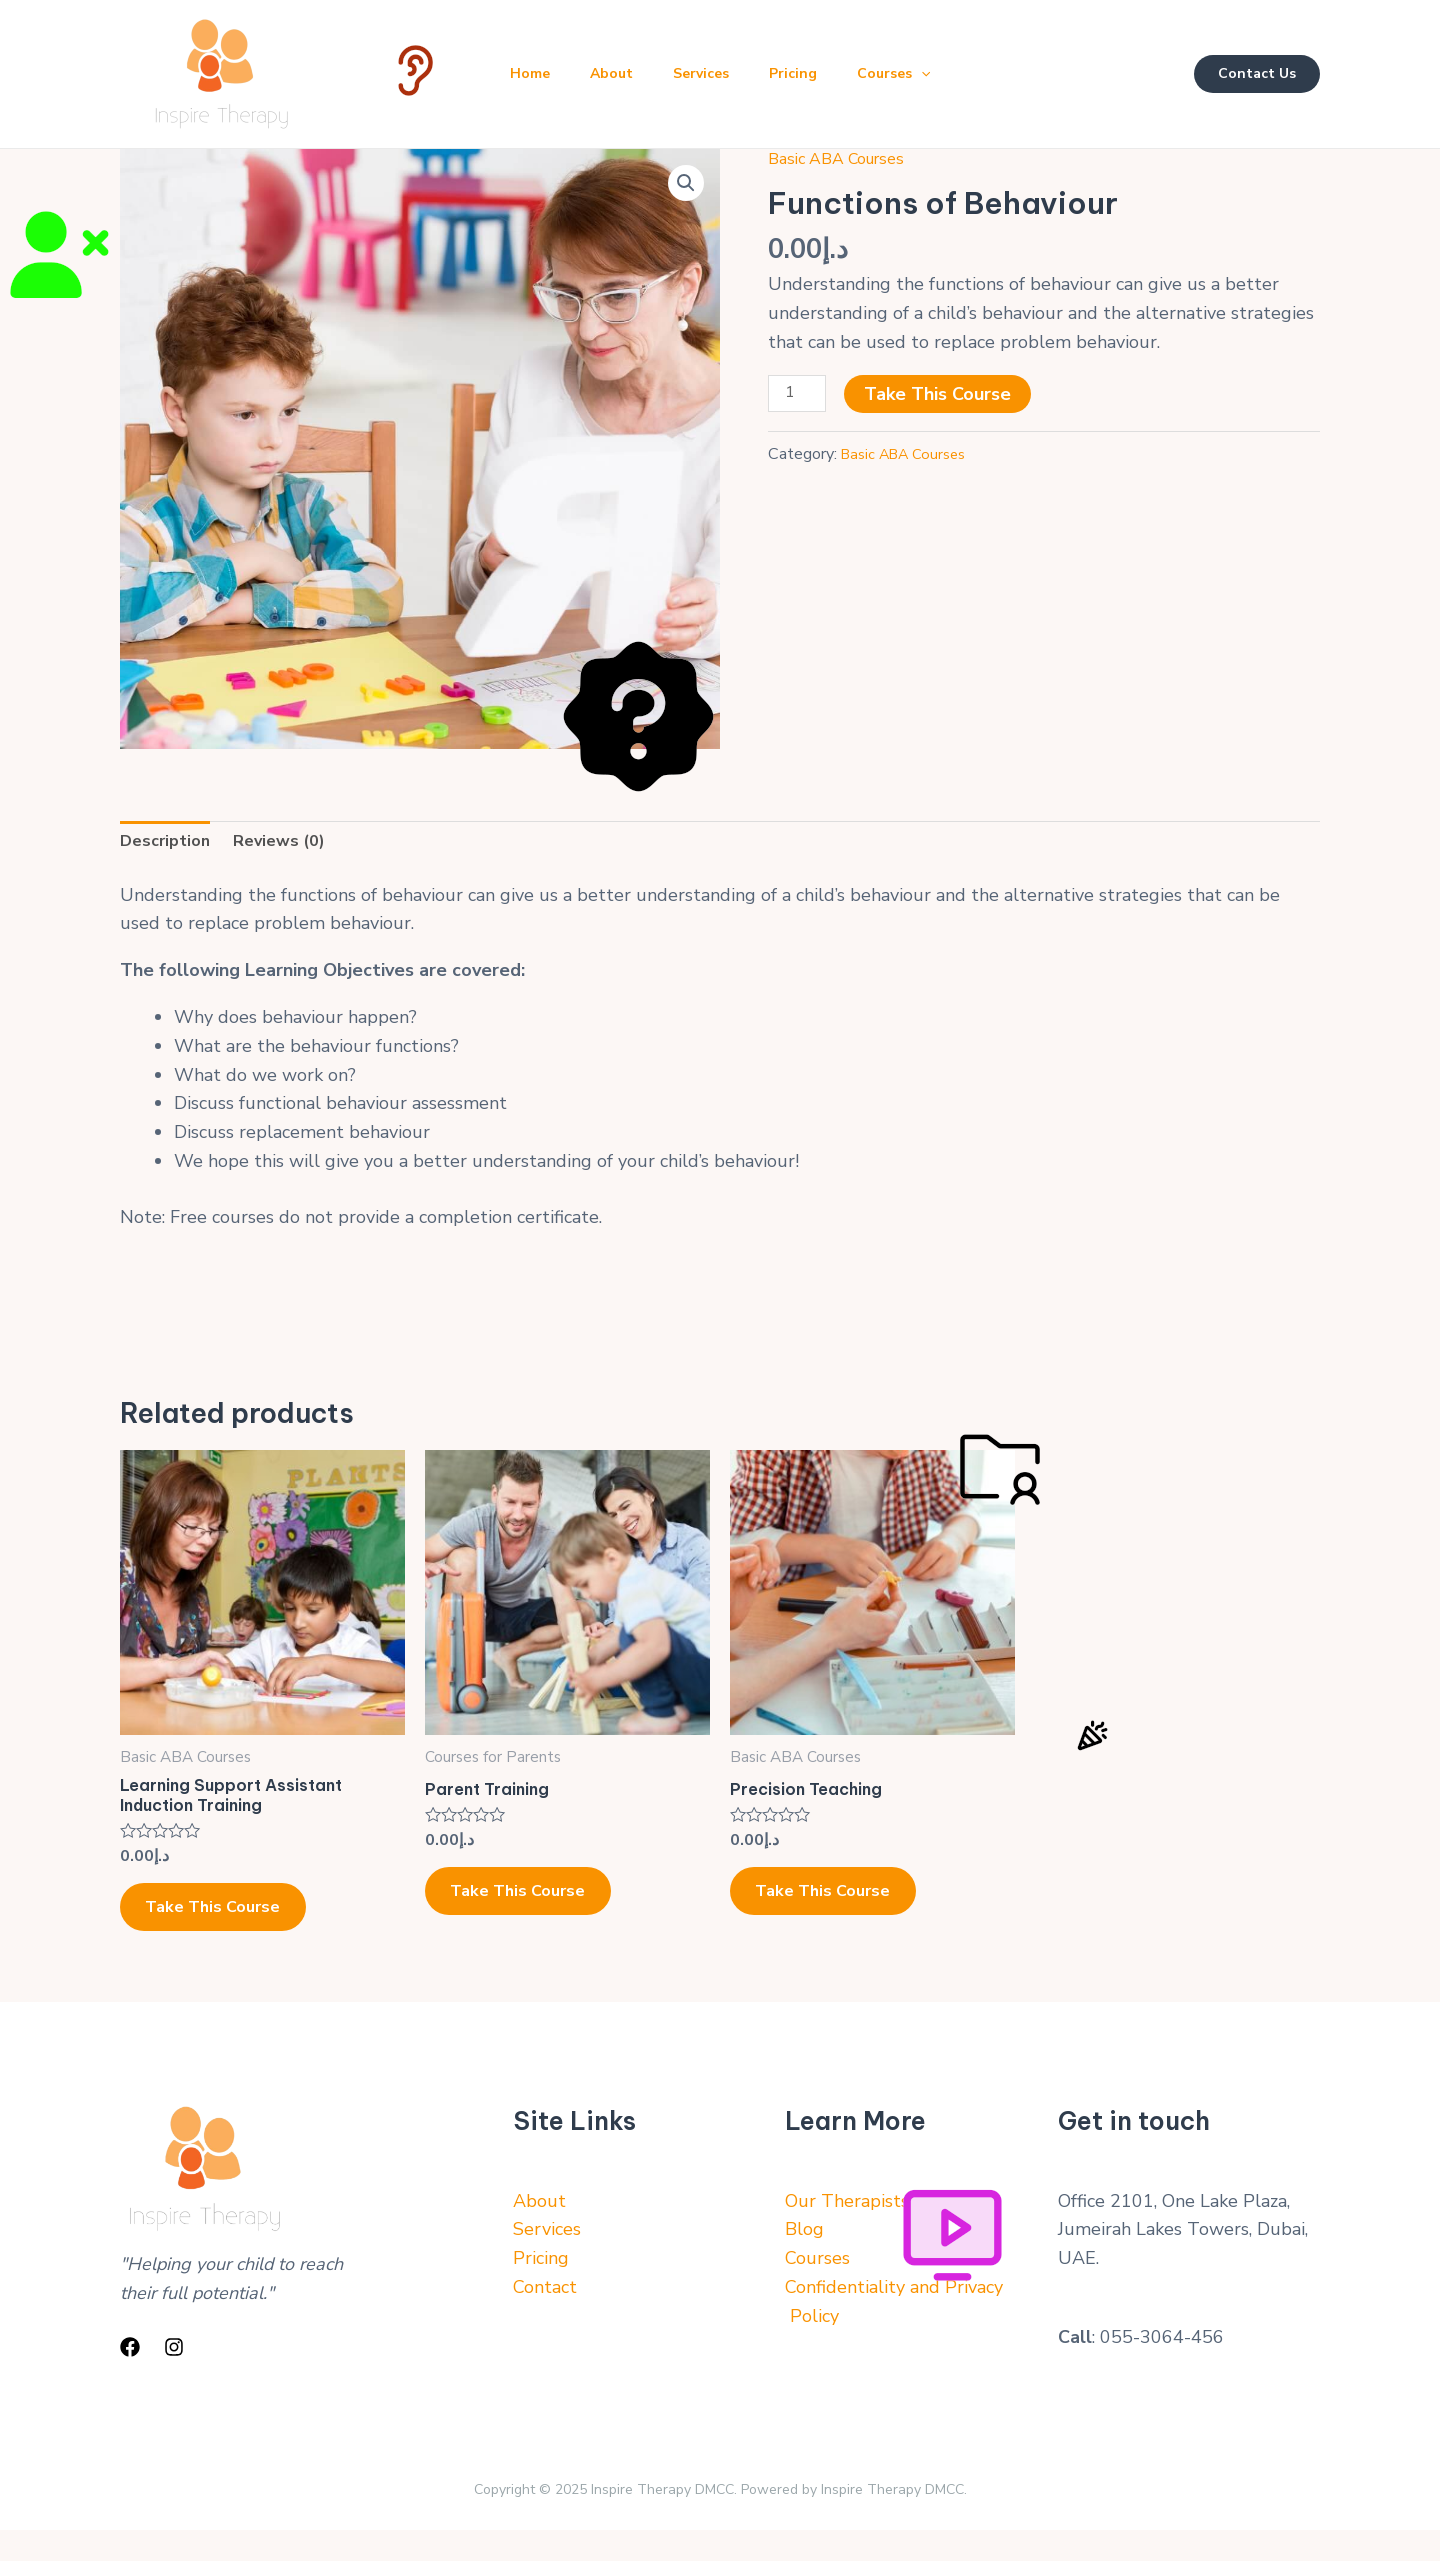  Describe the element at coordinates (57, 254) in the screenshot. I see `remove a user from the list` at that location.